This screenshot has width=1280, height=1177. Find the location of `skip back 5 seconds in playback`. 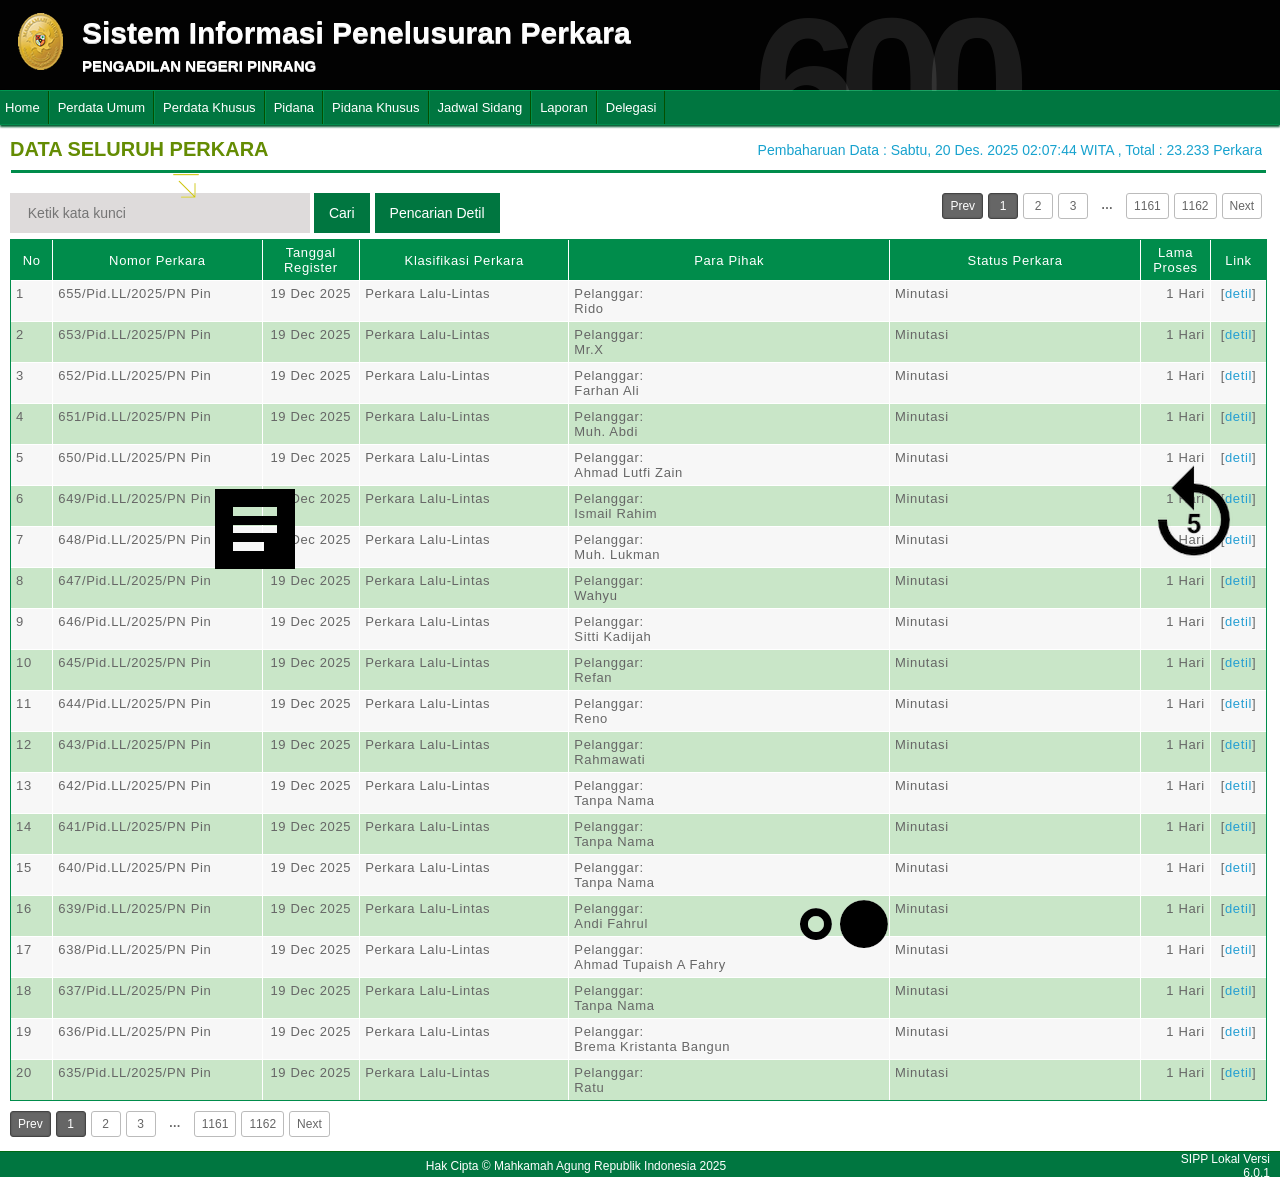

skip back 5 seconds in playback is located at coordinates (1194, 515).